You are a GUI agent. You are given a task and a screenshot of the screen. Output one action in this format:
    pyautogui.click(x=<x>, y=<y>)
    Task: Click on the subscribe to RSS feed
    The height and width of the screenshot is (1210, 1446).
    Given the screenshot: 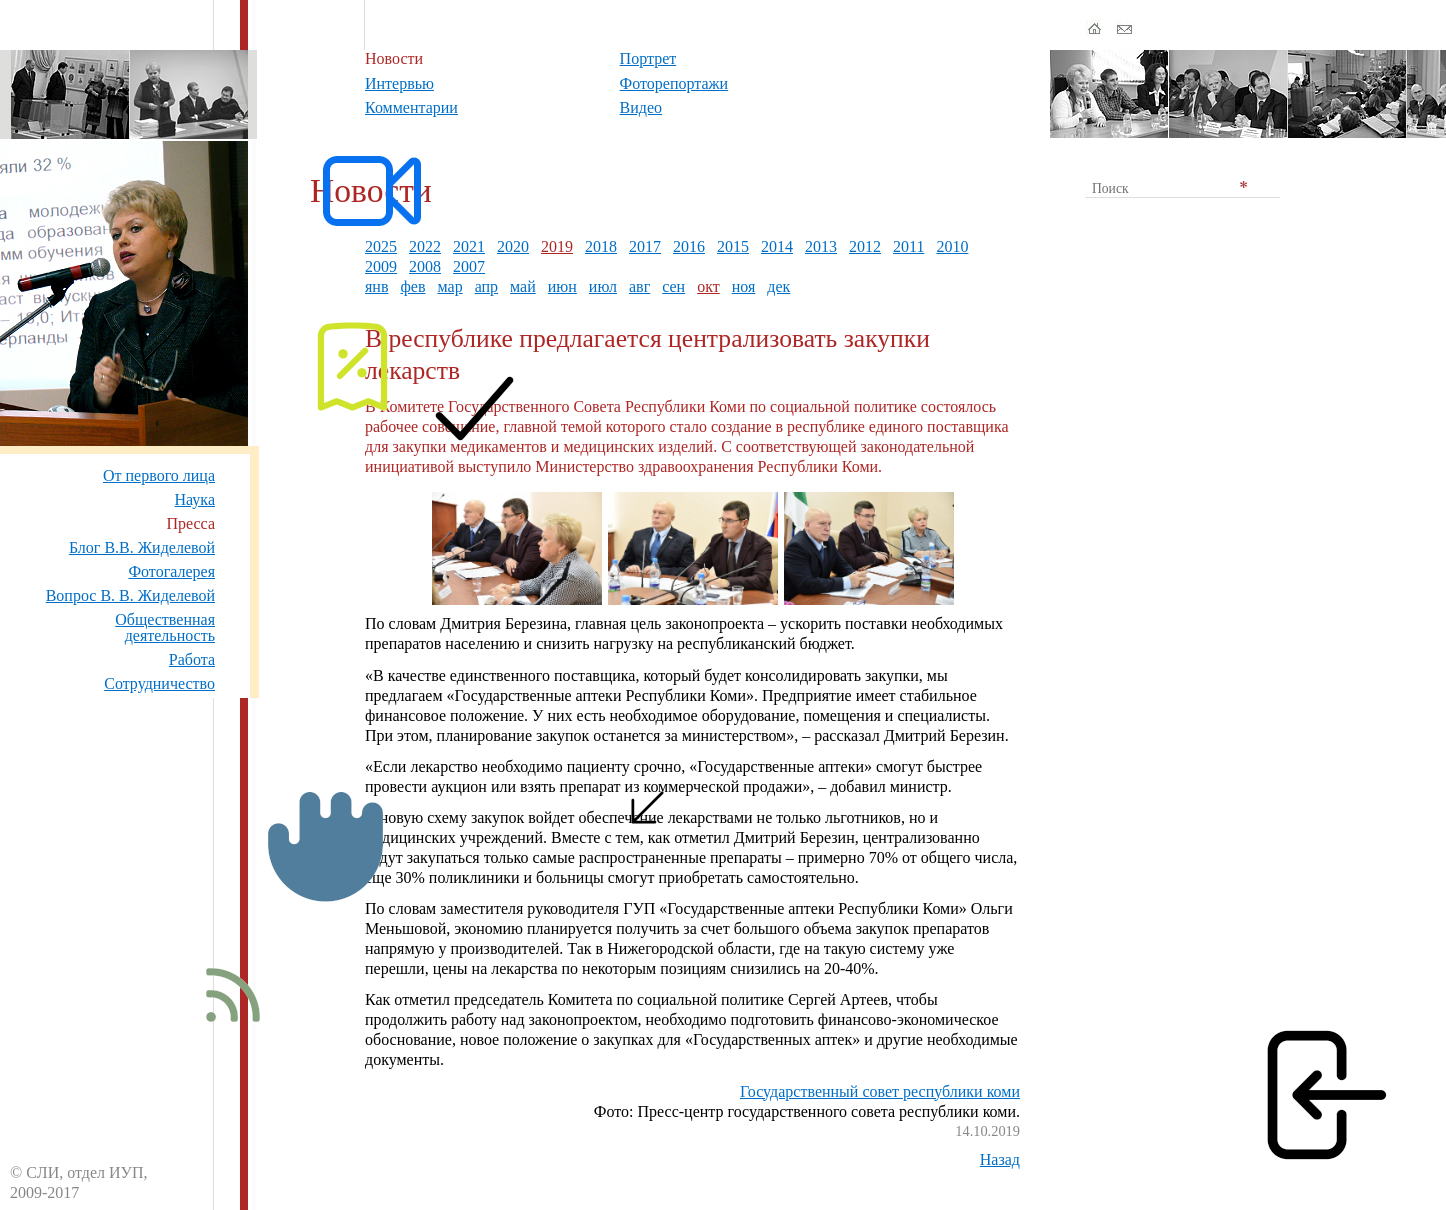 What is the action you would take?
    pyautogui.click(x=233, y=995)
    